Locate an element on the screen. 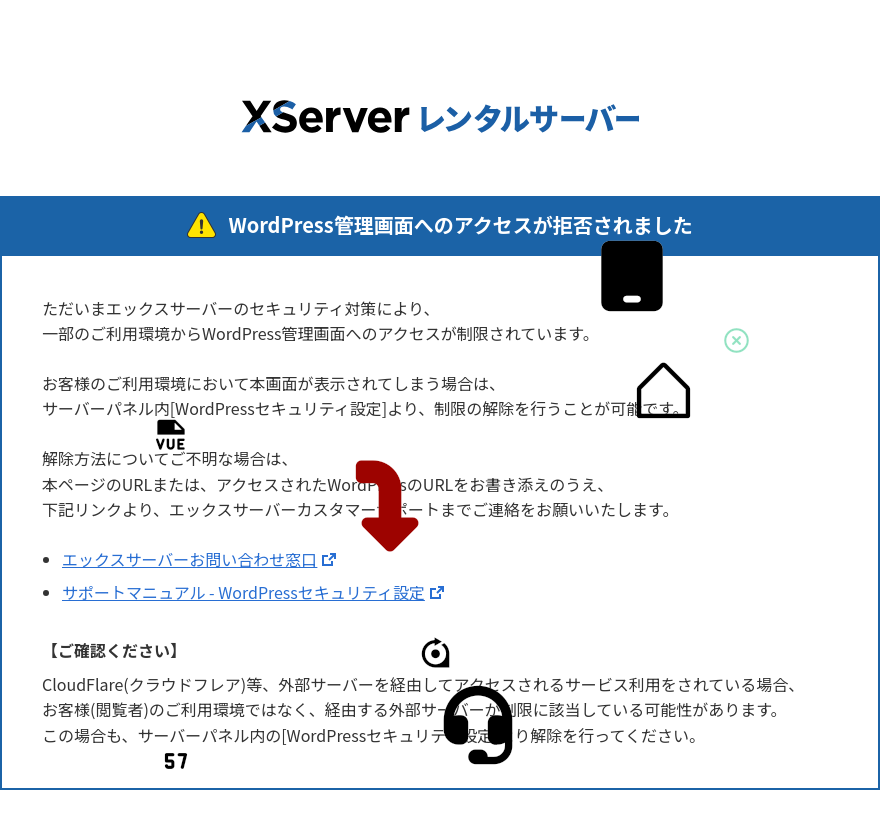  indicates item number 57 in a list or sequence is located at coordinates (176, 761).